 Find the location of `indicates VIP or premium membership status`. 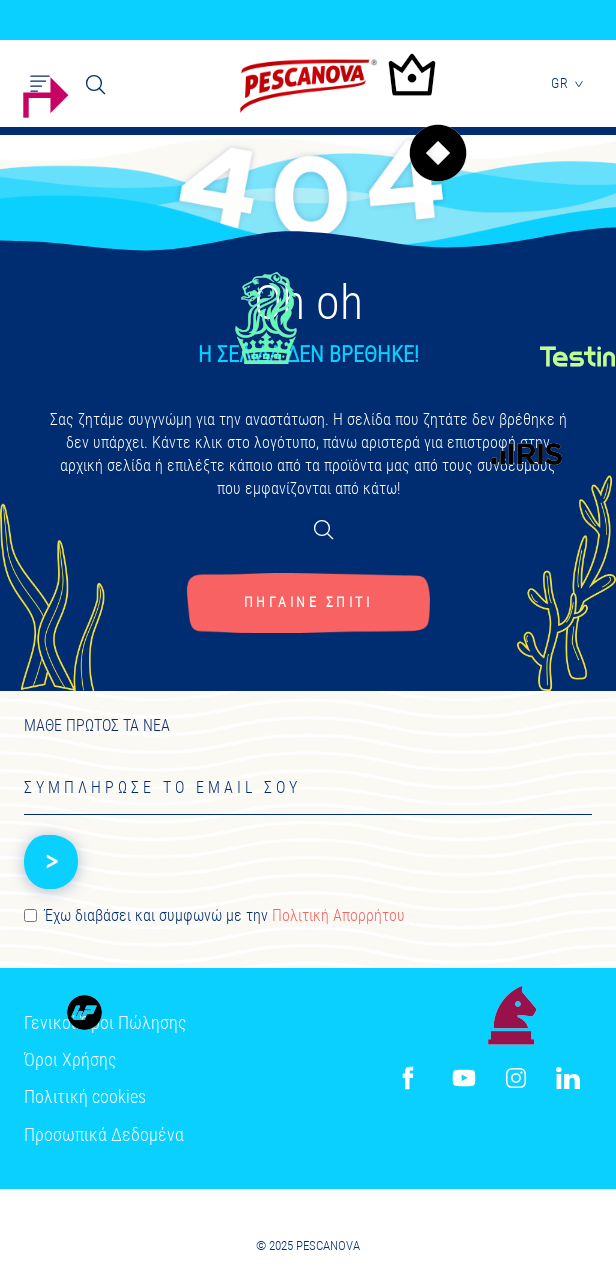

indicates VIP or premium membership status is located at coordinates (412, 76).